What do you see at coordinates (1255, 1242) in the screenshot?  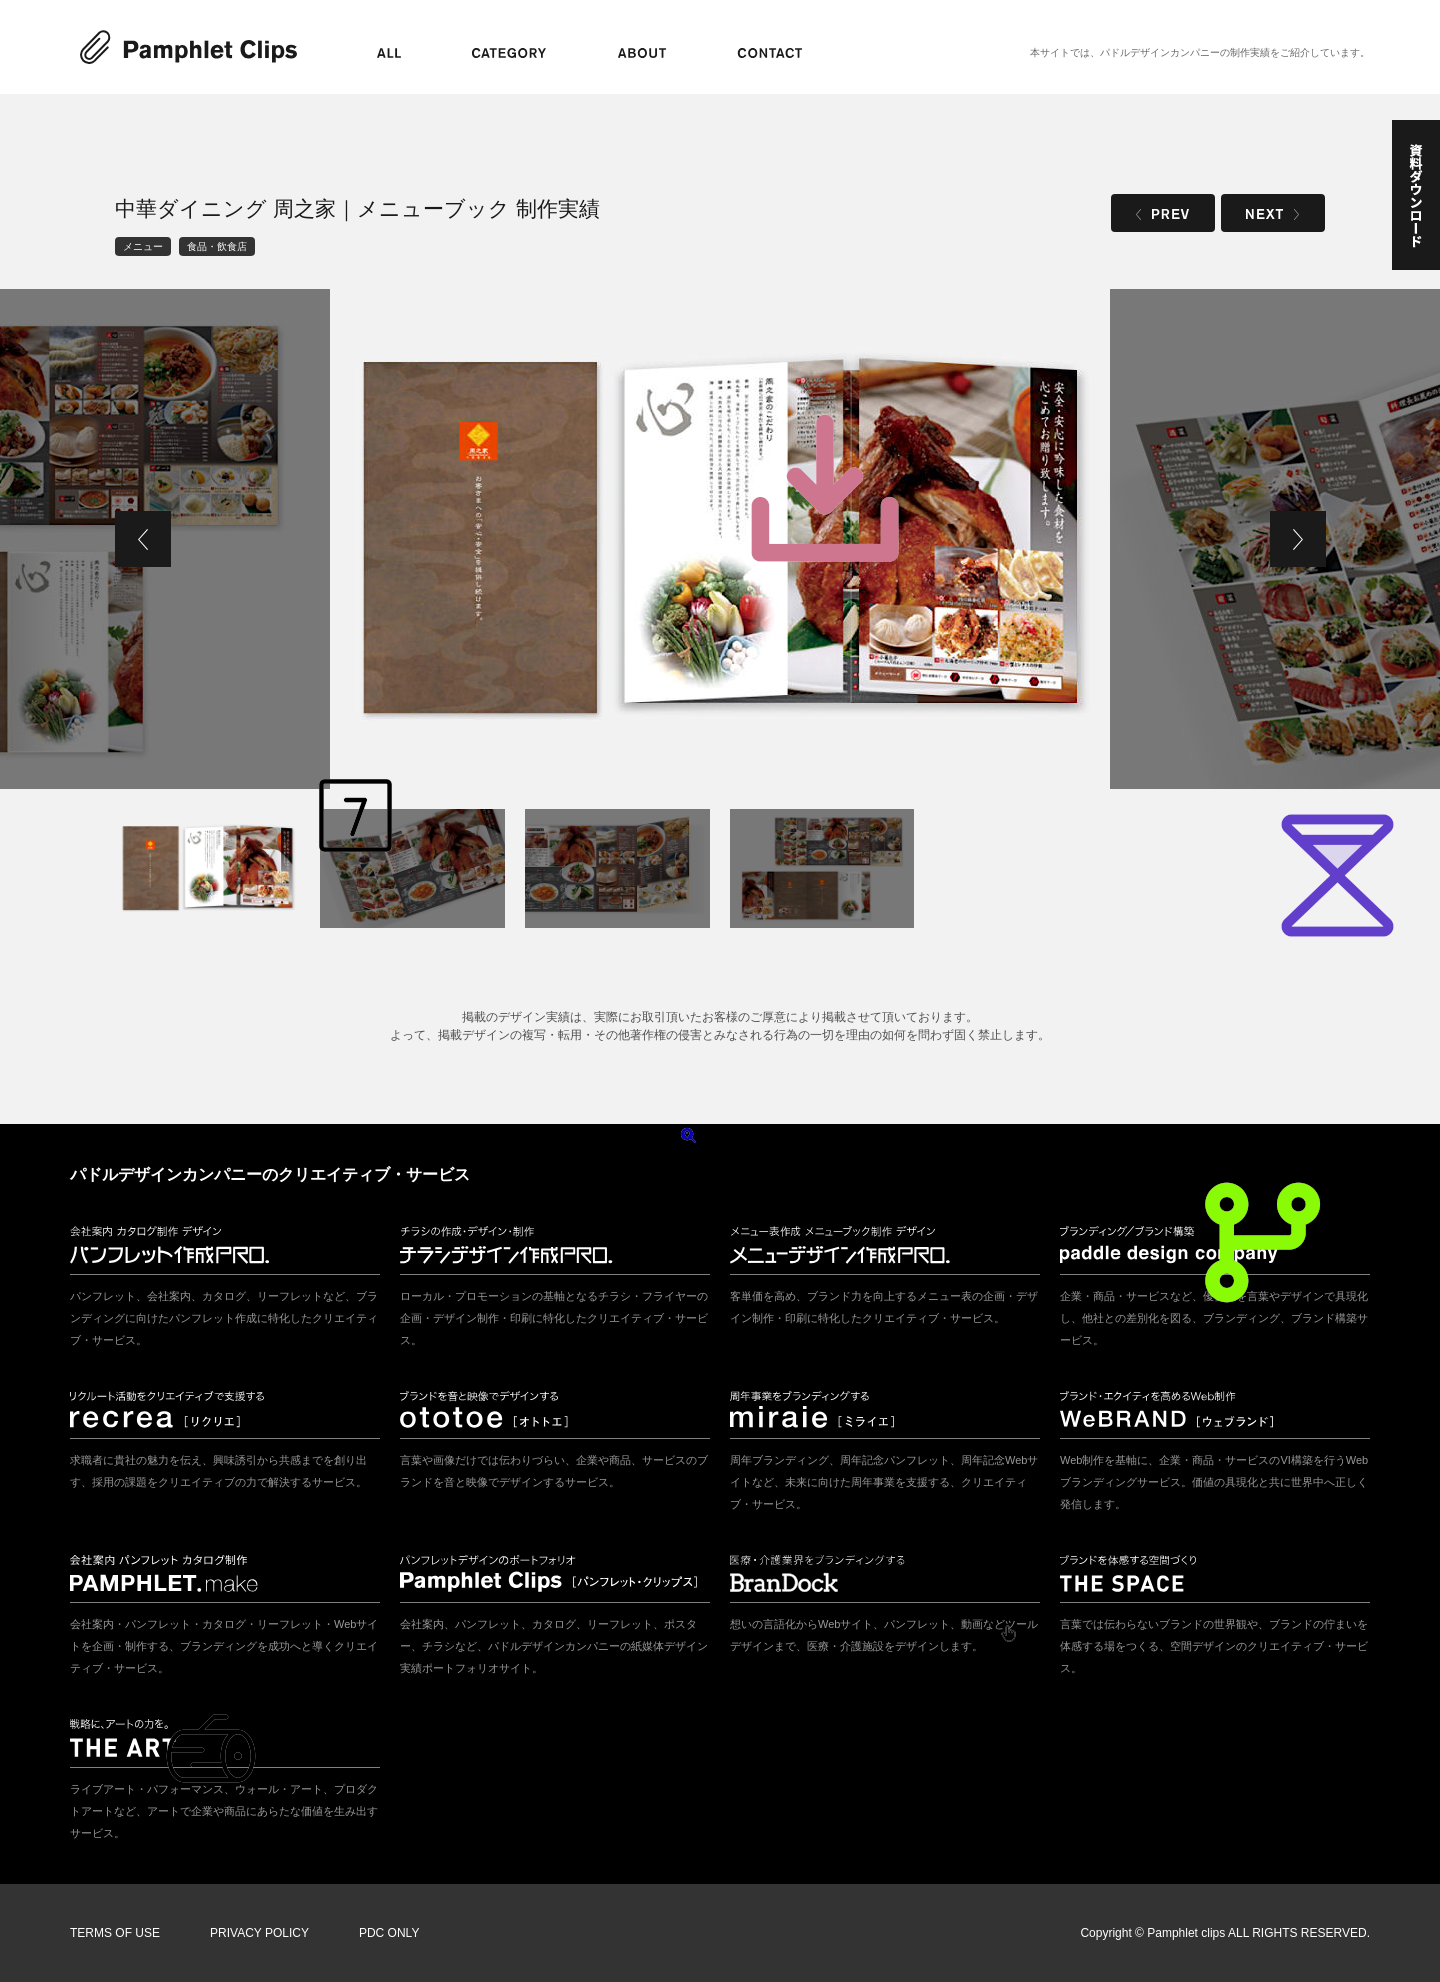 I see `view repository branches` at bounding box center [1255, 1242].